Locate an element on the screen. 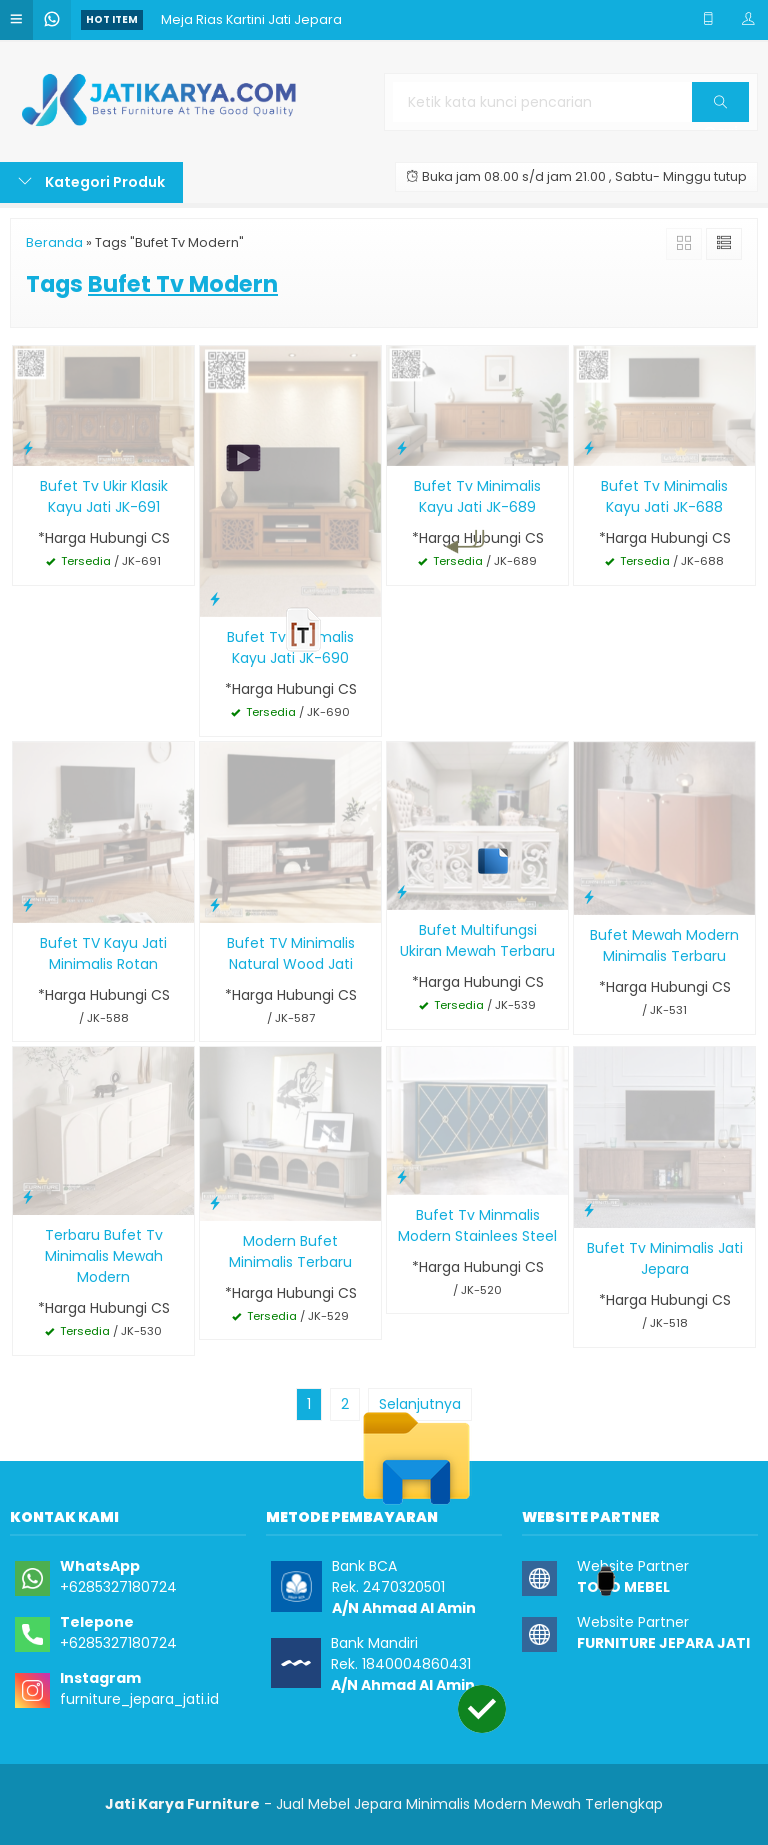  change desktop wallpaper settings is located at coordinates (493, 860).